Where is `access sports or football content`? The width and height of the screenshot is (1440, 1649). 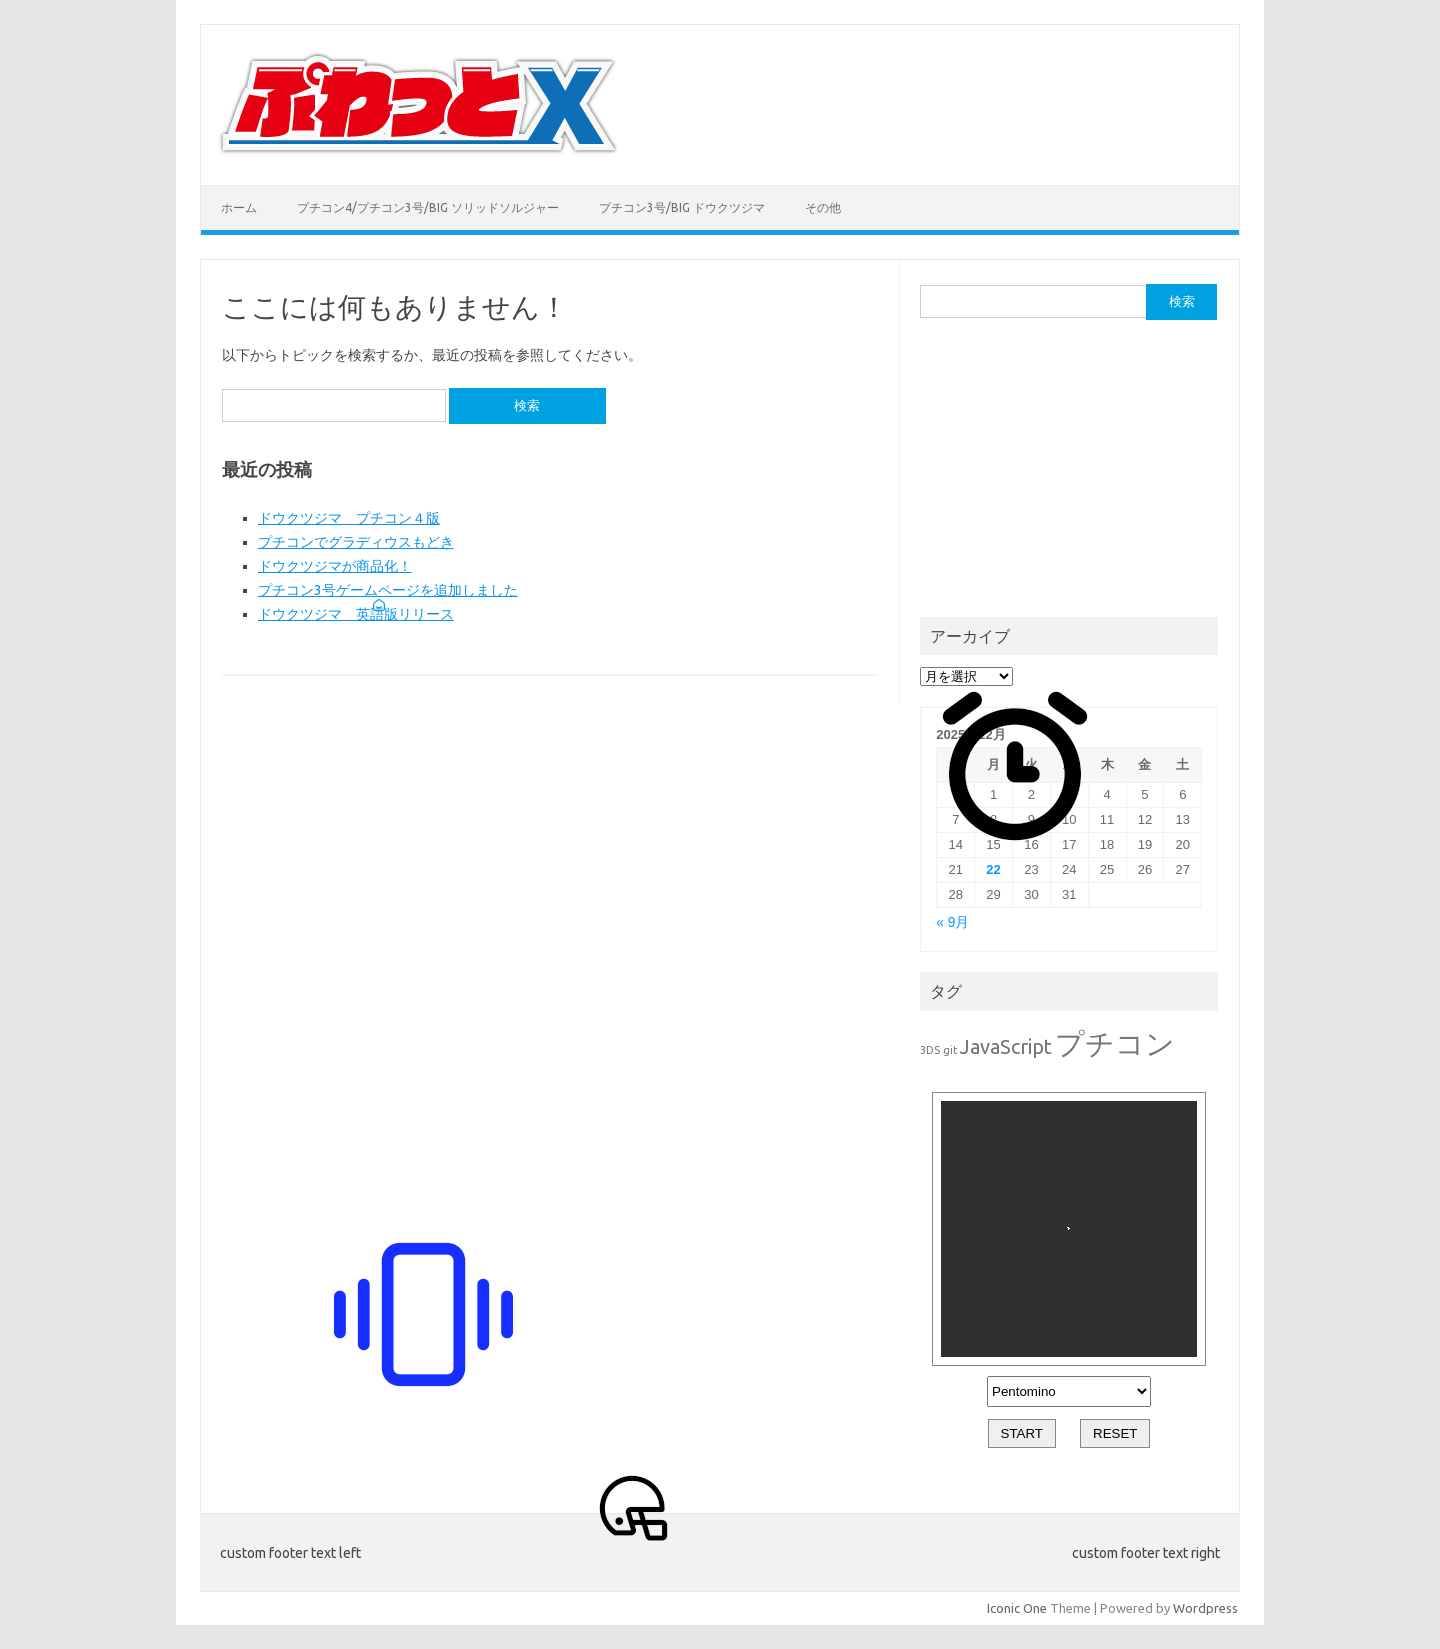 access sports or football content is located at coordinates (633, 1509).